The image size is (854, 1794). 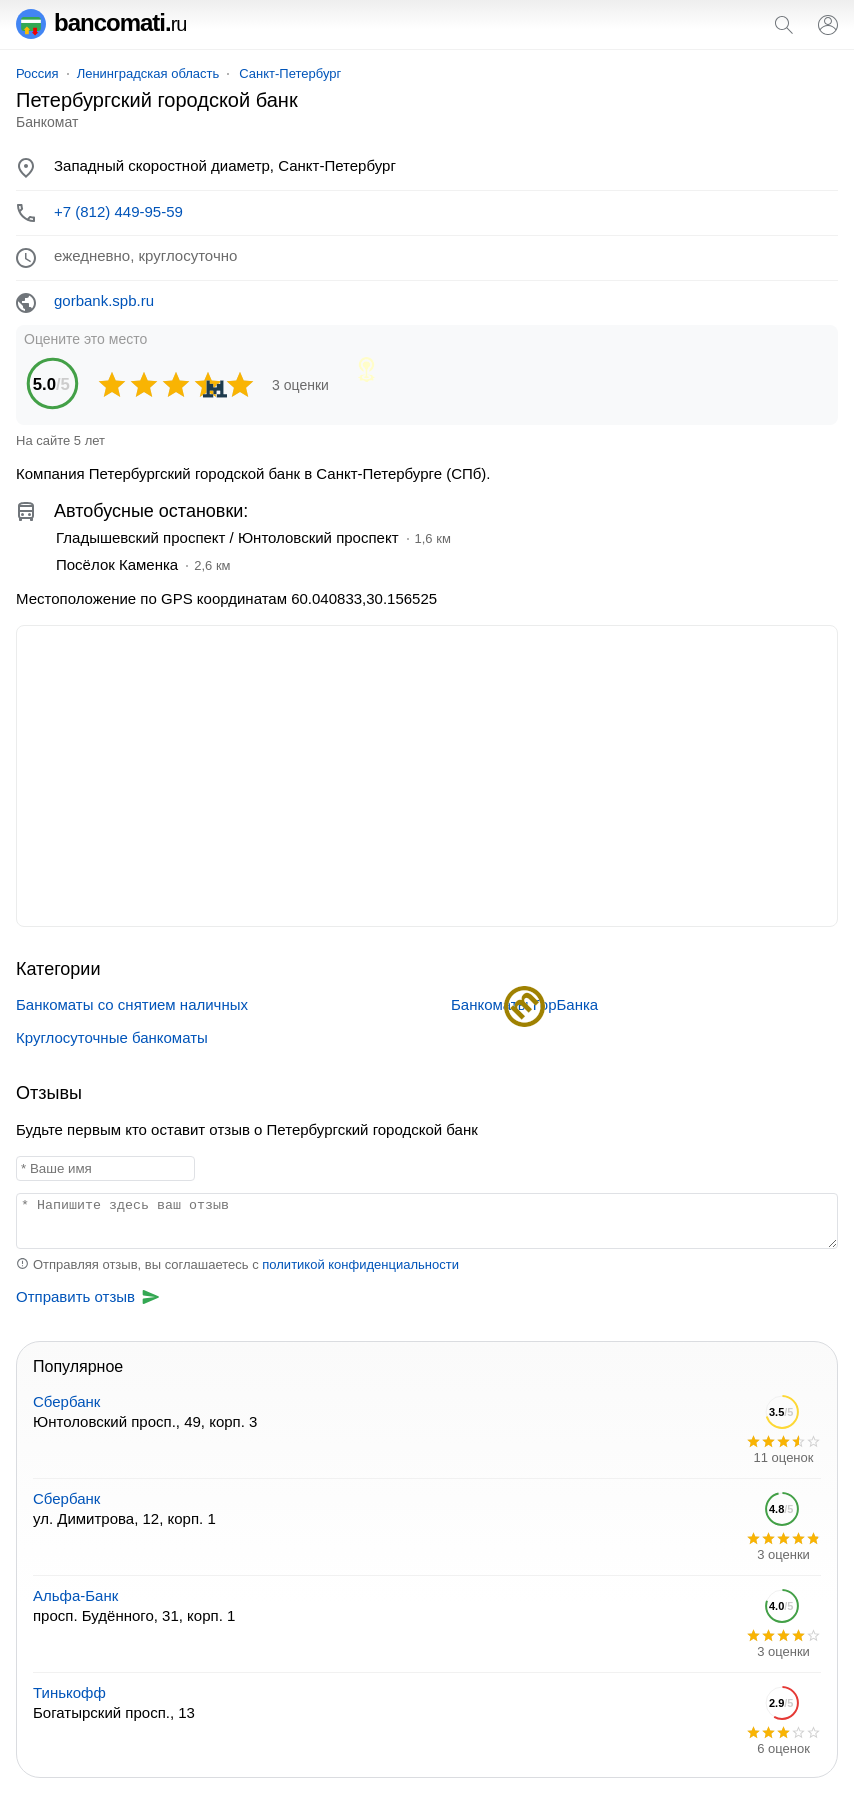 What do you see at coordinates (215, 389) in the screenshot?
I see `Mistral AI logo` at bounding box center [215, 389].